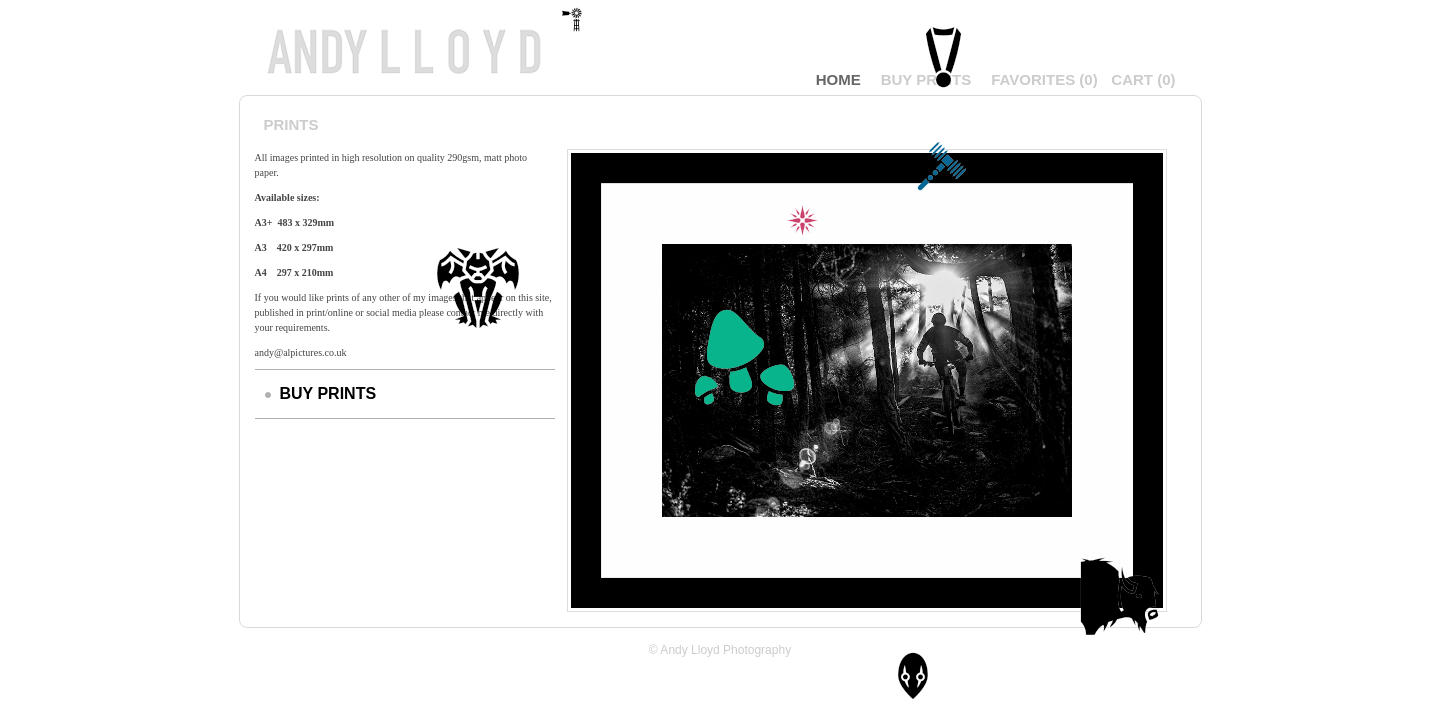  I want to click on represents a buffalo or bison in a game context, so click(1119, 596).